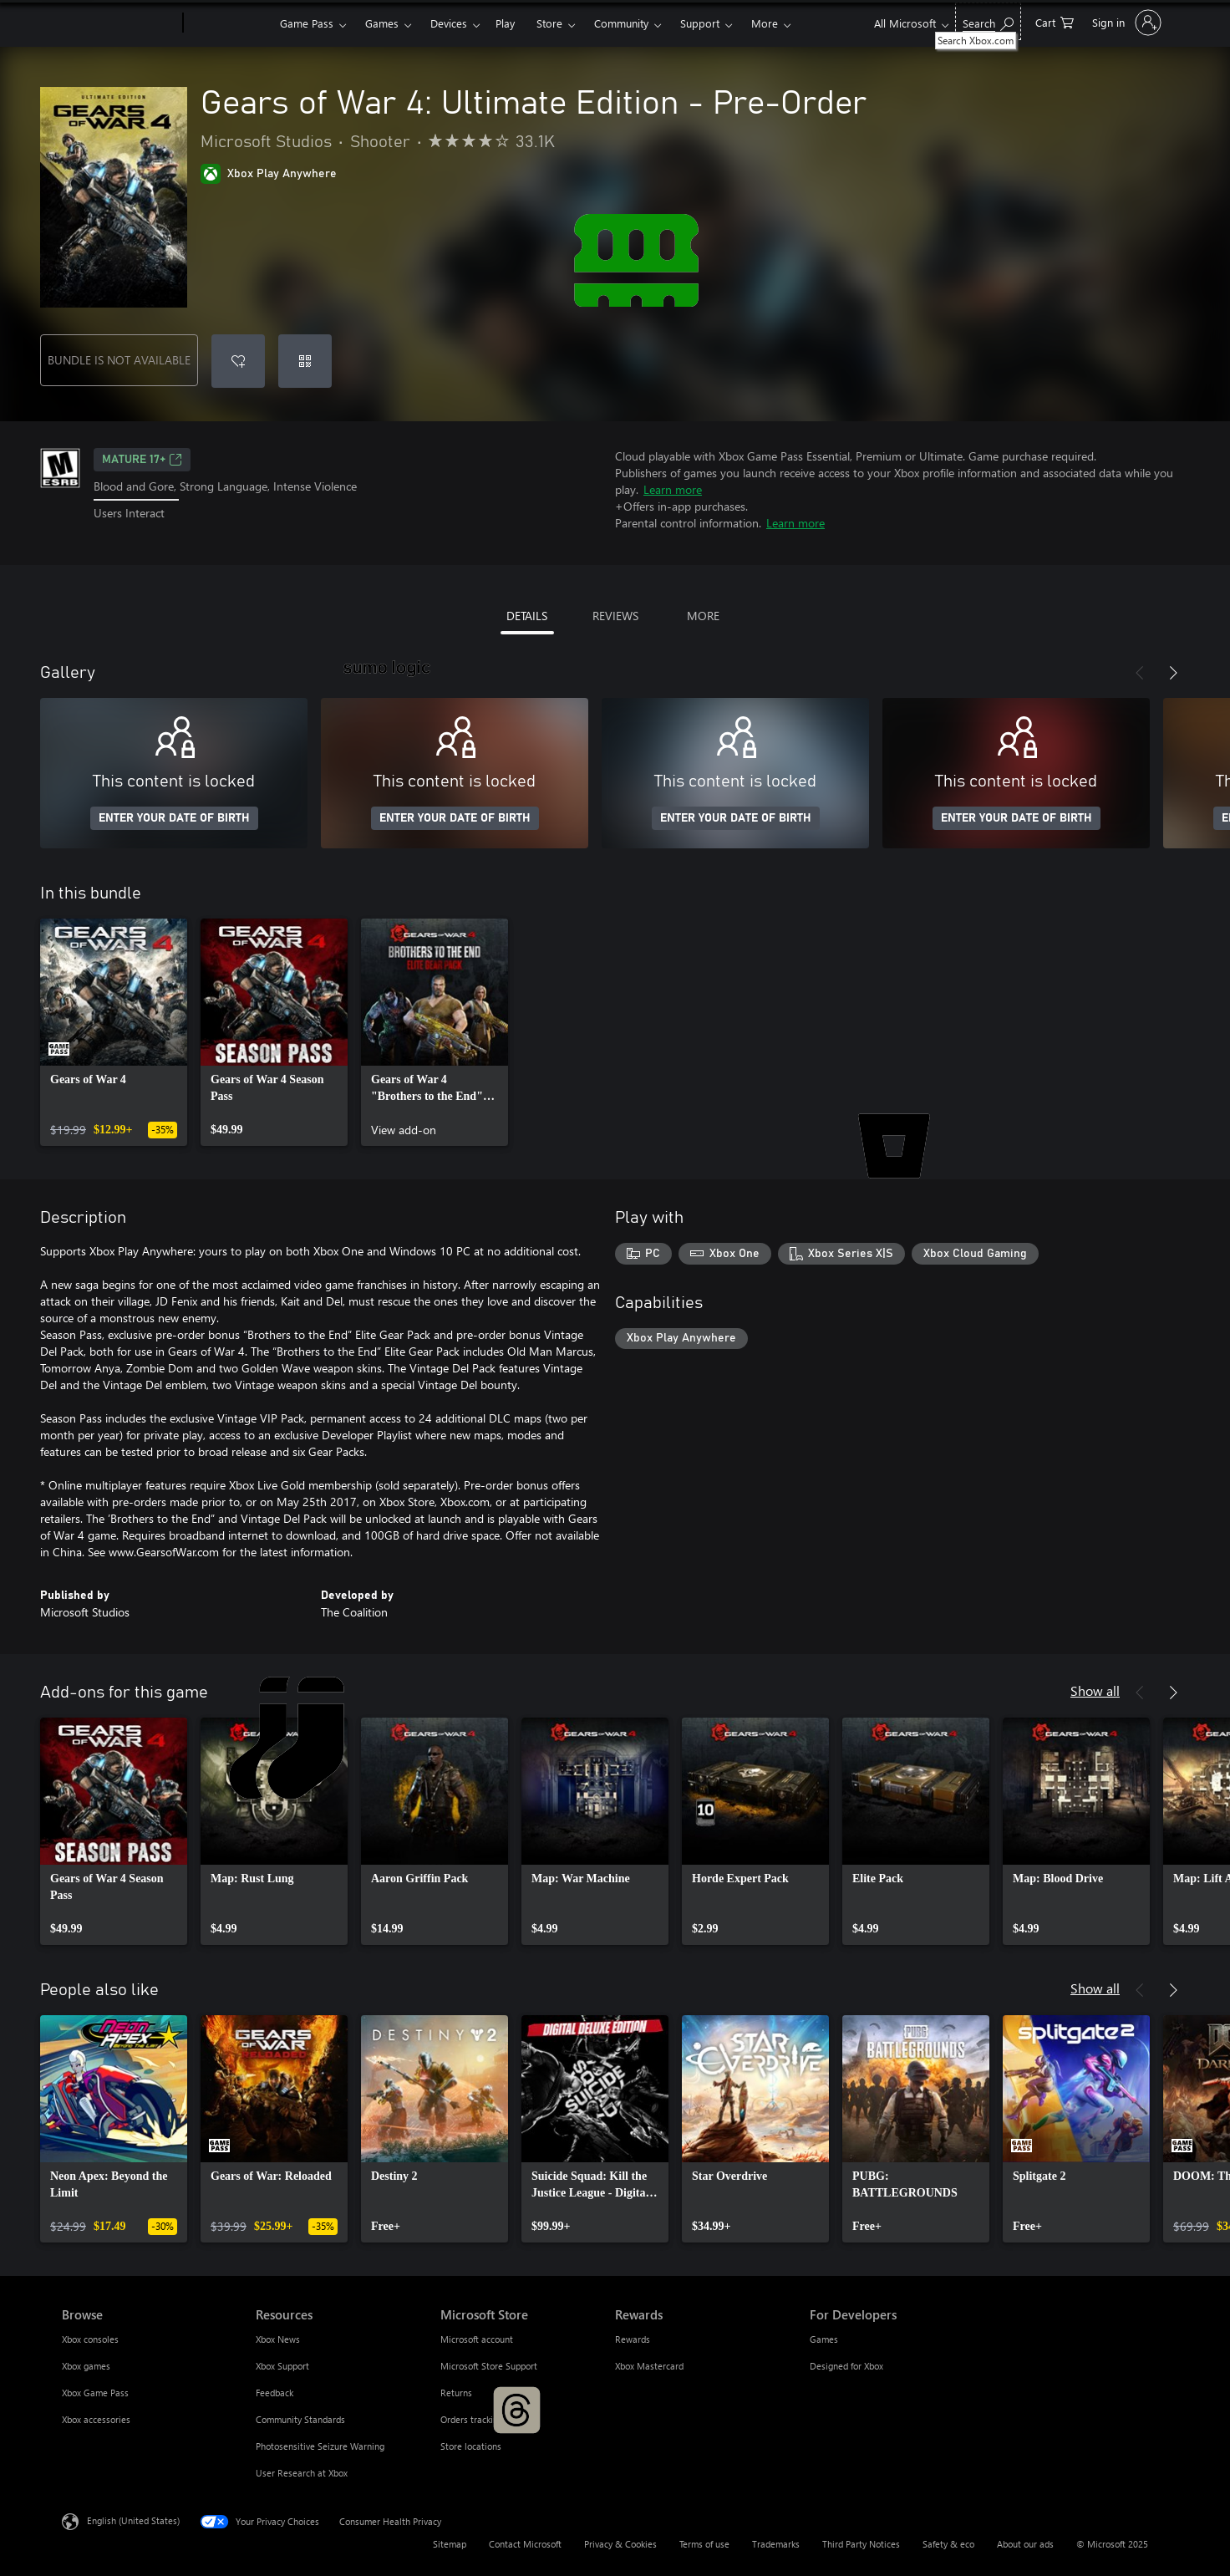 Image resolution: width=1230 pixels, height=2576 pixels. I want to click on browse socks or hosiery products, so click(290, 1738).